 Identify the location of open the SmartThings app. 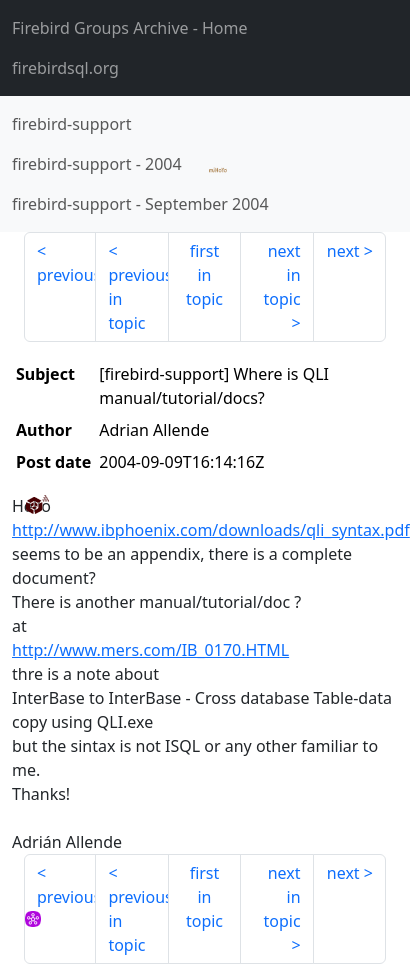
(33, 919).